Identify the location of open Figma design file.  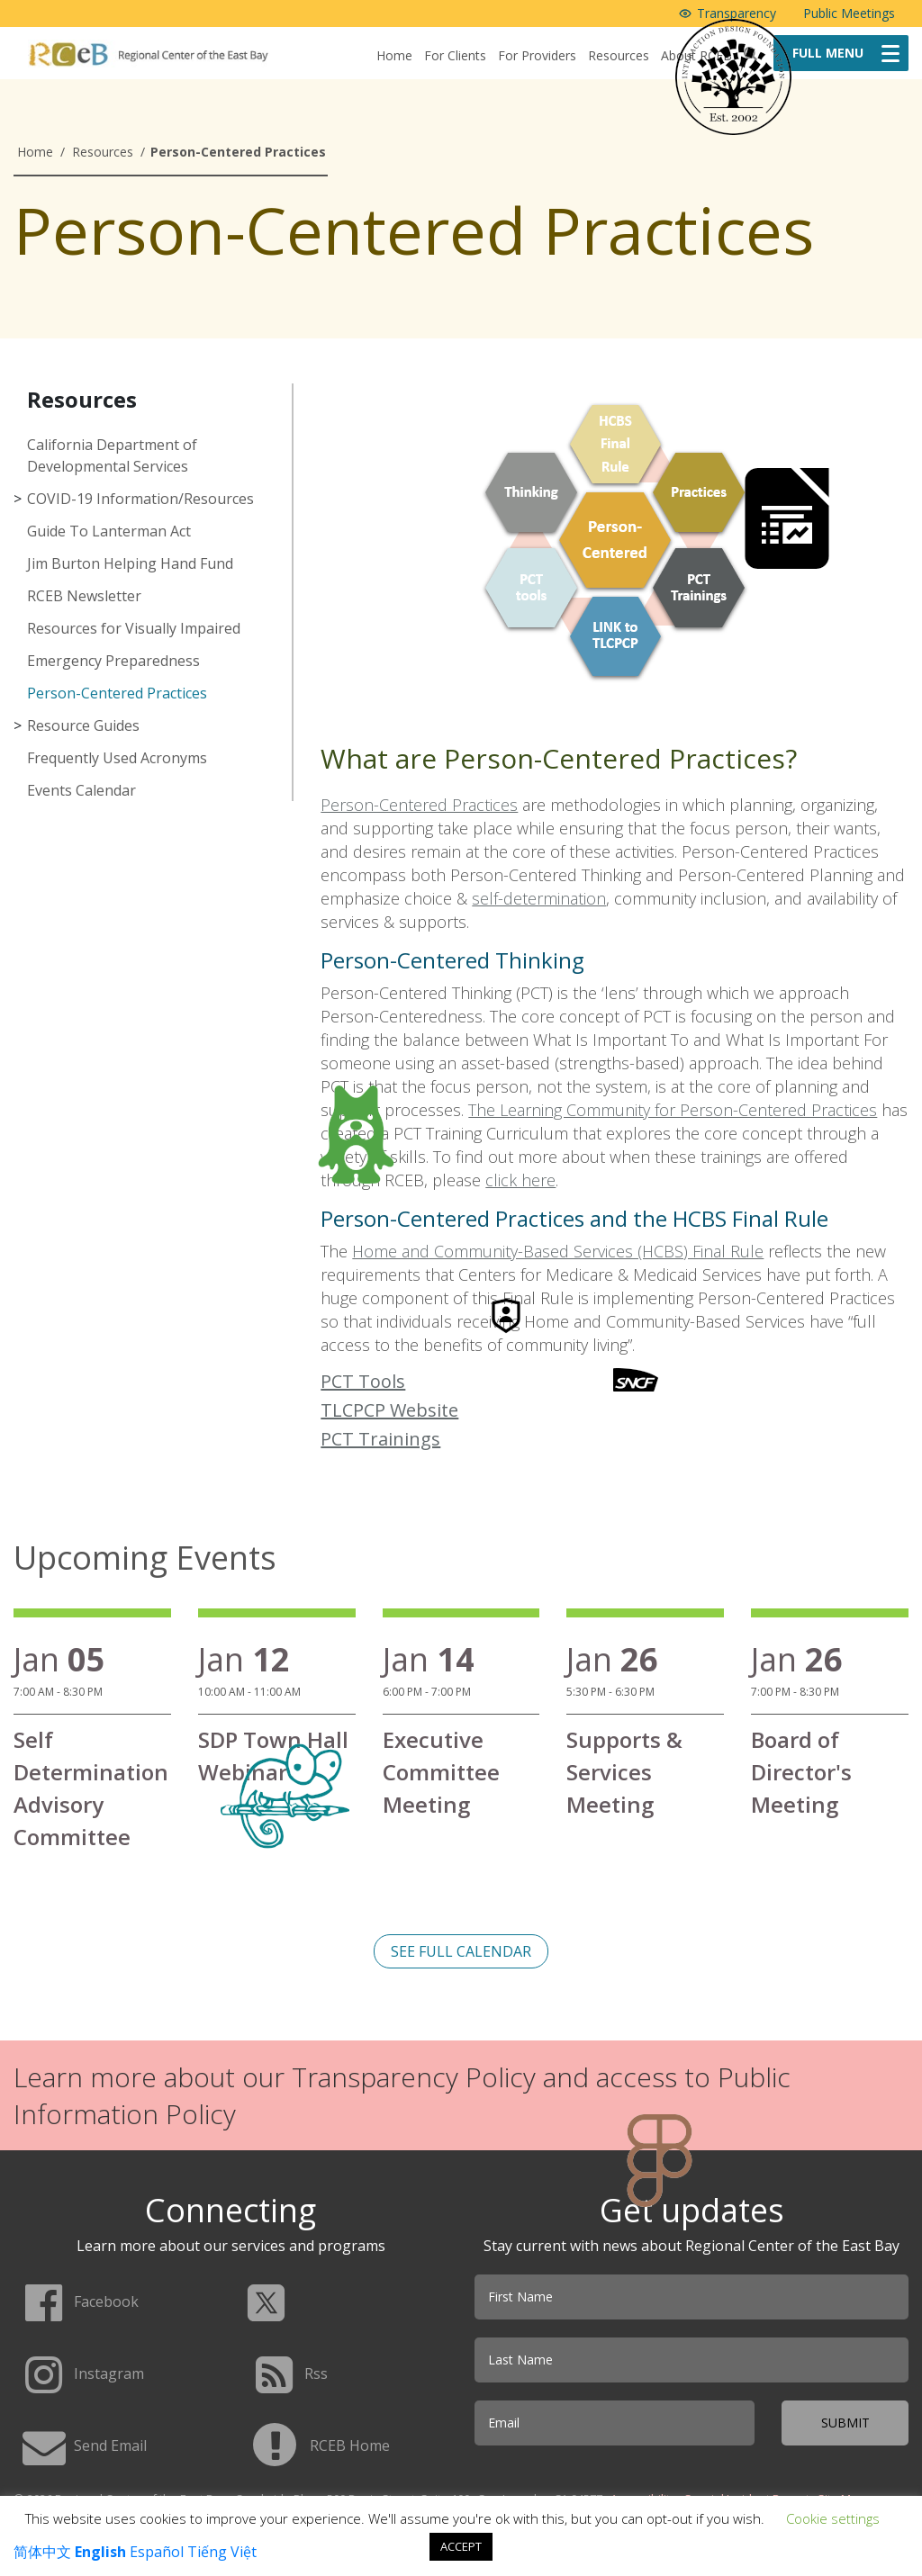
(659, 2160).